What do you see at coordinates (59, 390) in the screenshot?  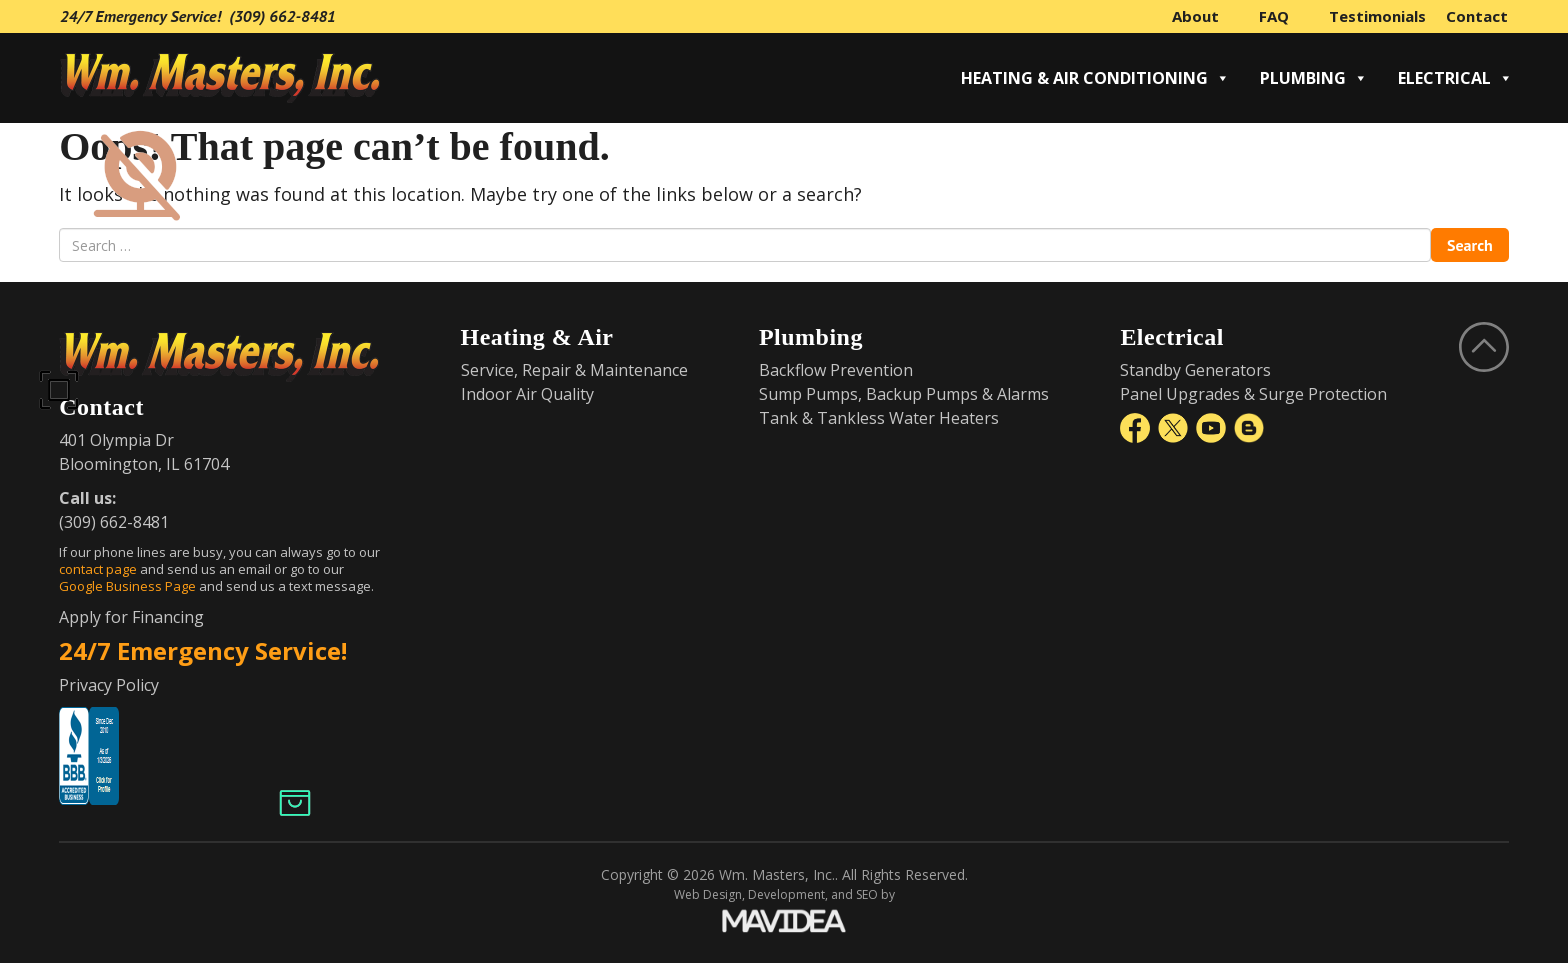 I see `scan a QR code or barcode` at bounding box center [59, 390].